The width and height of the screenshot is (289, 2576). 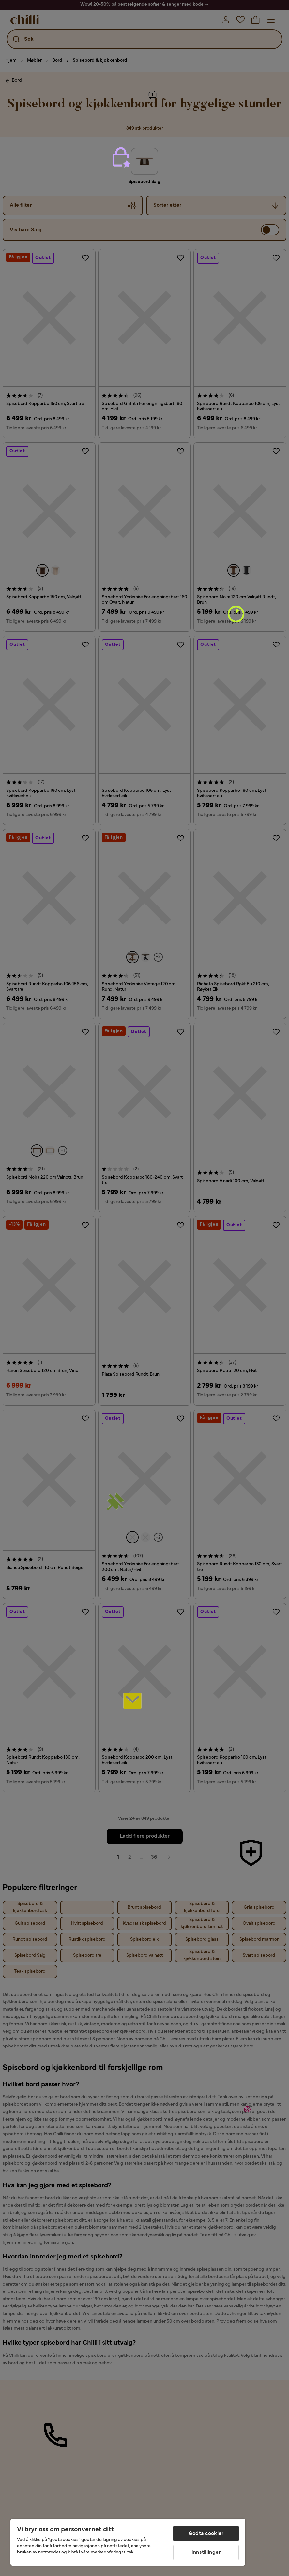 I want to click on make a phone call, so click(x=55, y=2435).